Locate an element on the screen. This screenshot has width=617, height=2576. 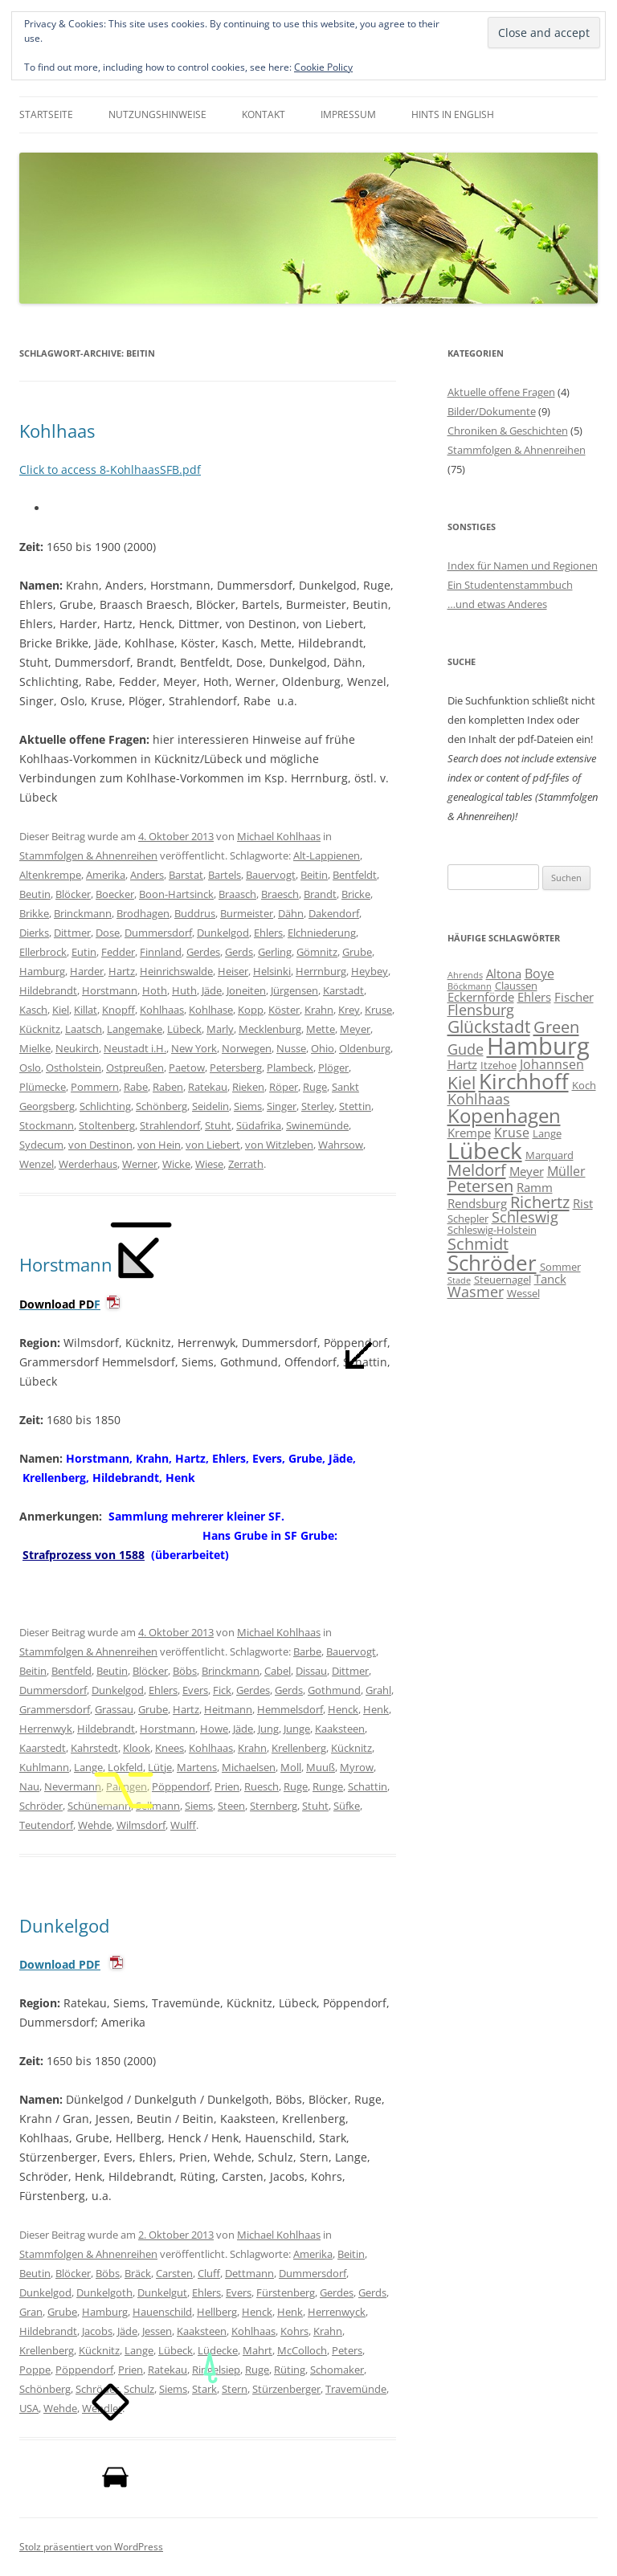
indicates dry or clear weather conditions is located at coordinates (210, 2368).